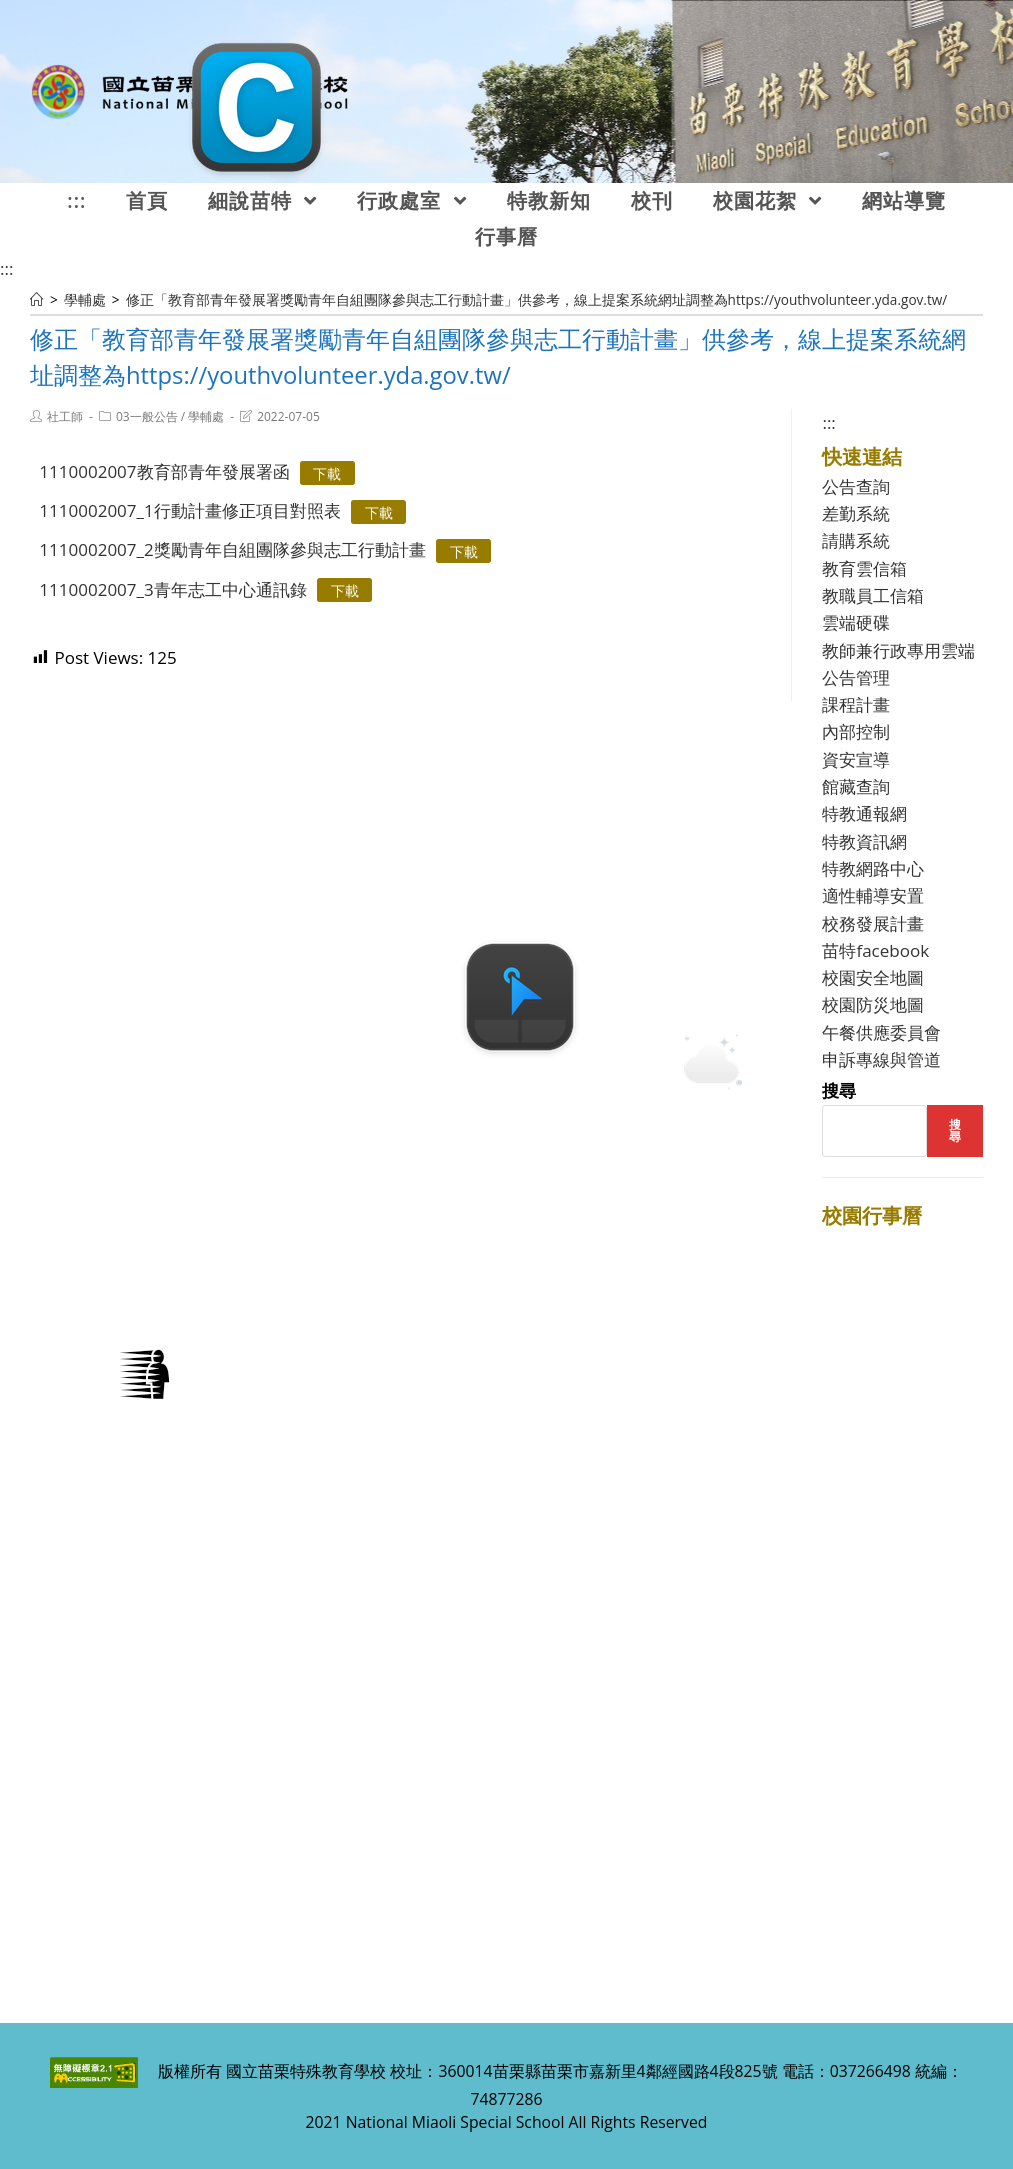 The width and height of the screenshot is (1013, 2169). I want to click on indicates evasion or dodge ability activated, so click(144, 1374).